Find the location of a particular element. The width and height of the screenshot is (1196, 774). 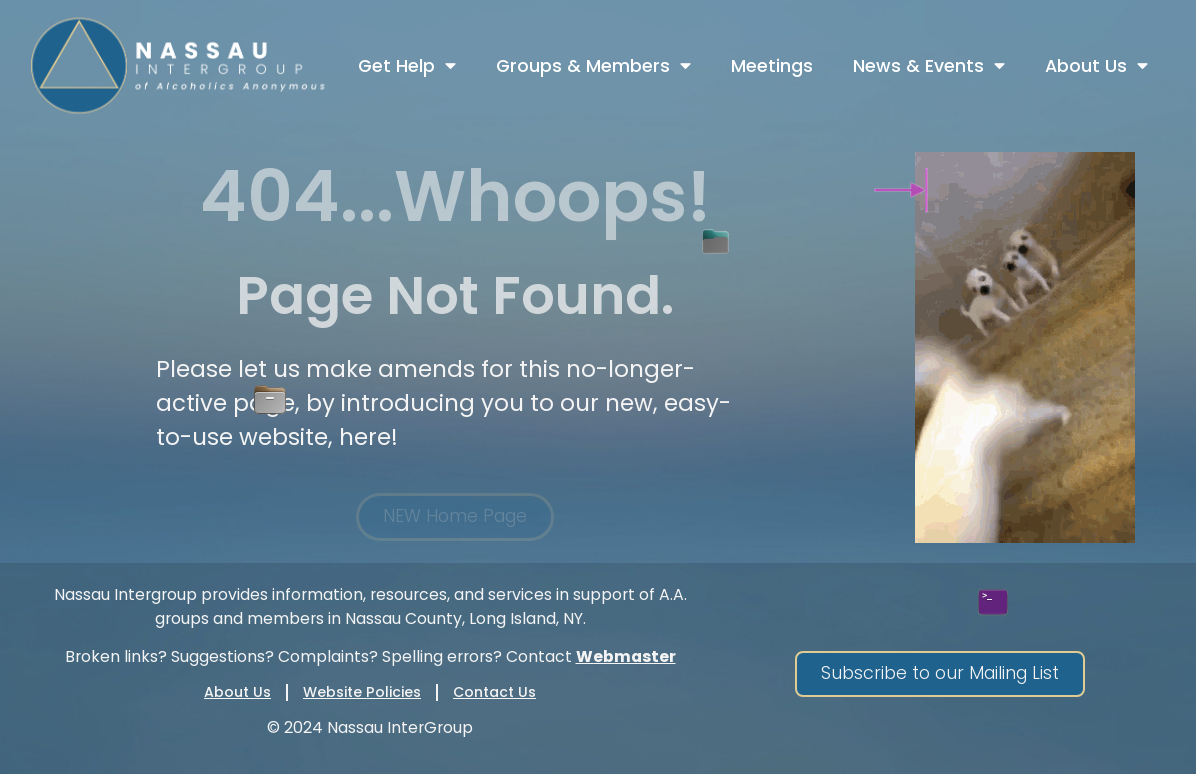

drop file here to move into folder is located at coordinates (715, 241).